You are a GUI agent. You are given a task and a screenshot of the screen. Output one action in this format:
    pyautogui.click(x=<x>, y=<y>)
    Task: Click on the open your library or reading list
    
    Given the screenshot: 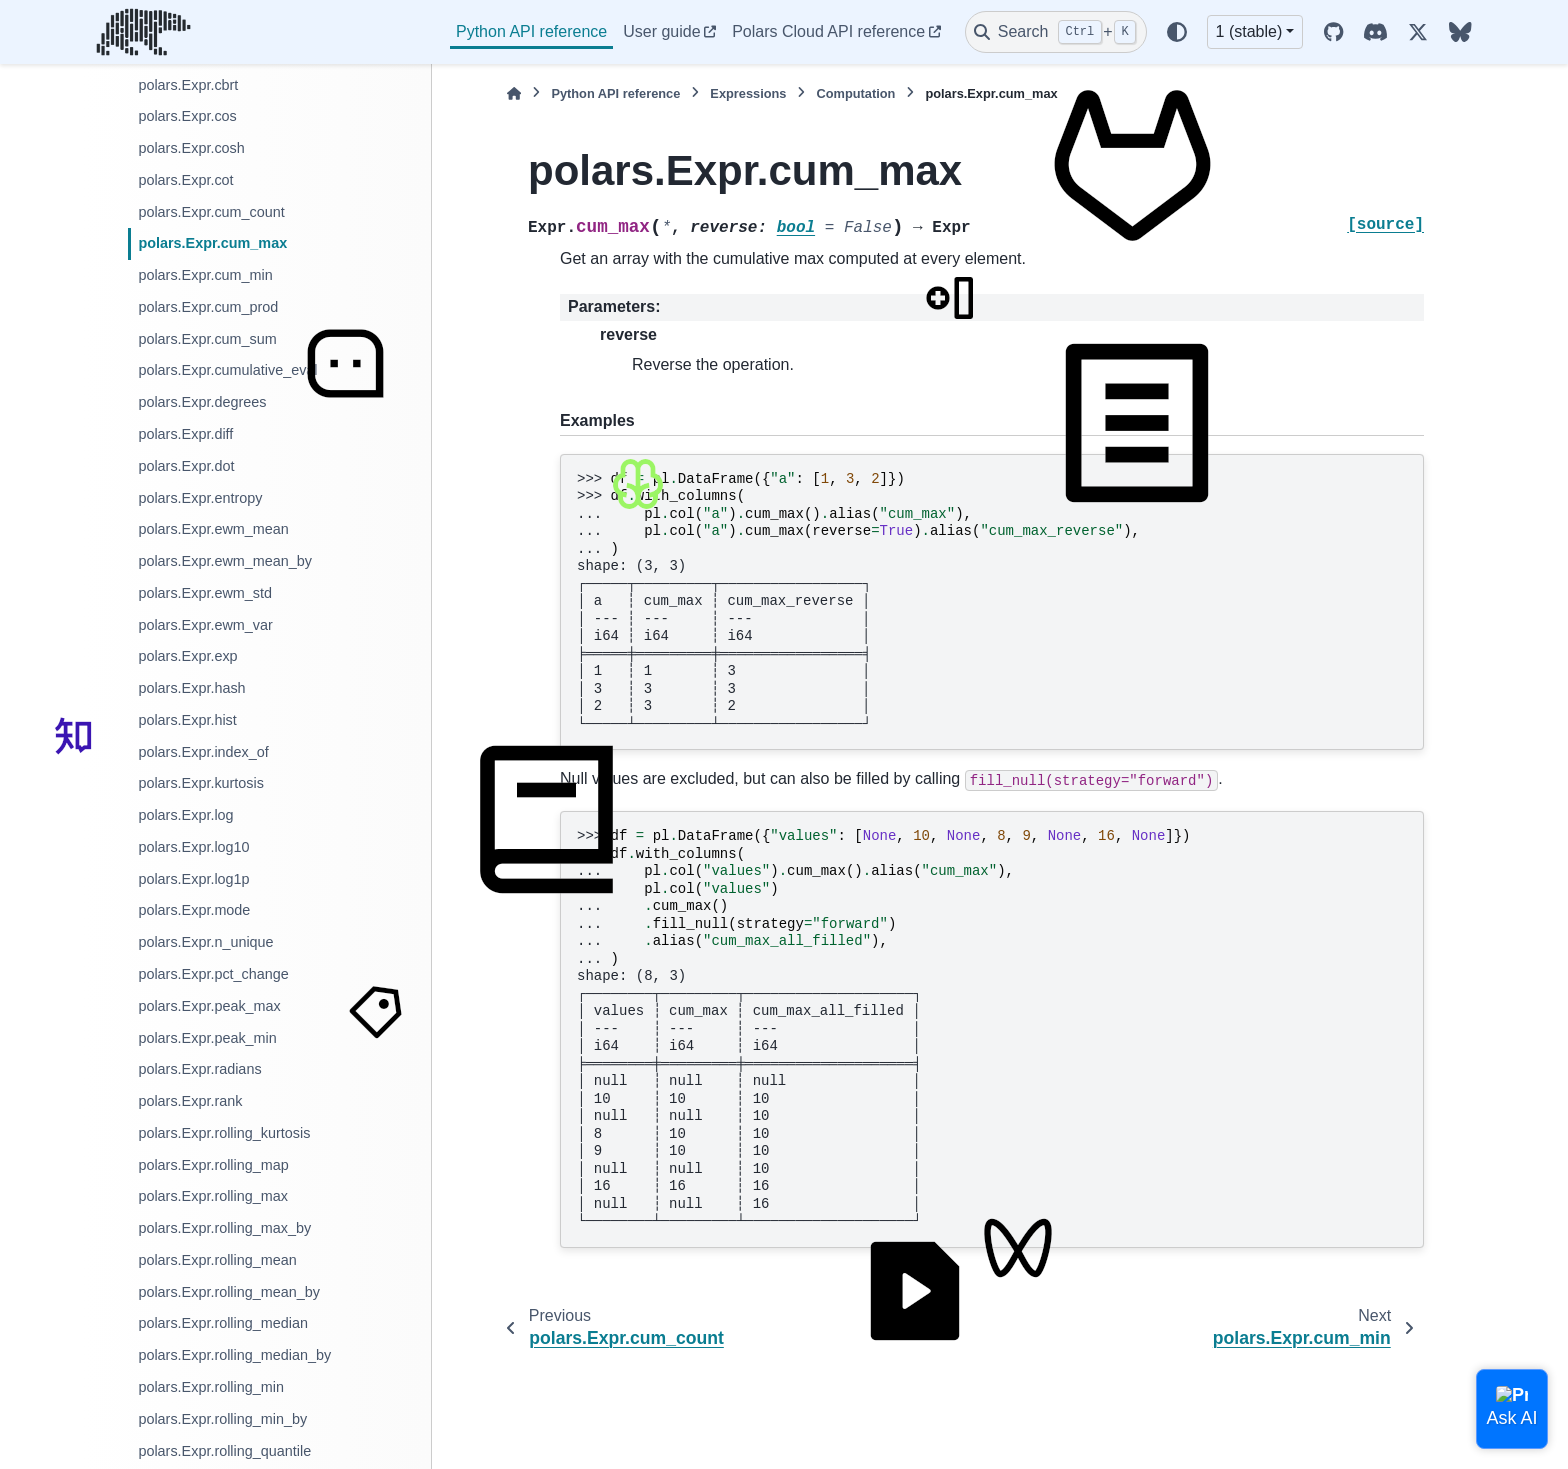 What is the action you would take?
    pyautogui.click(x=546, y=819)
    